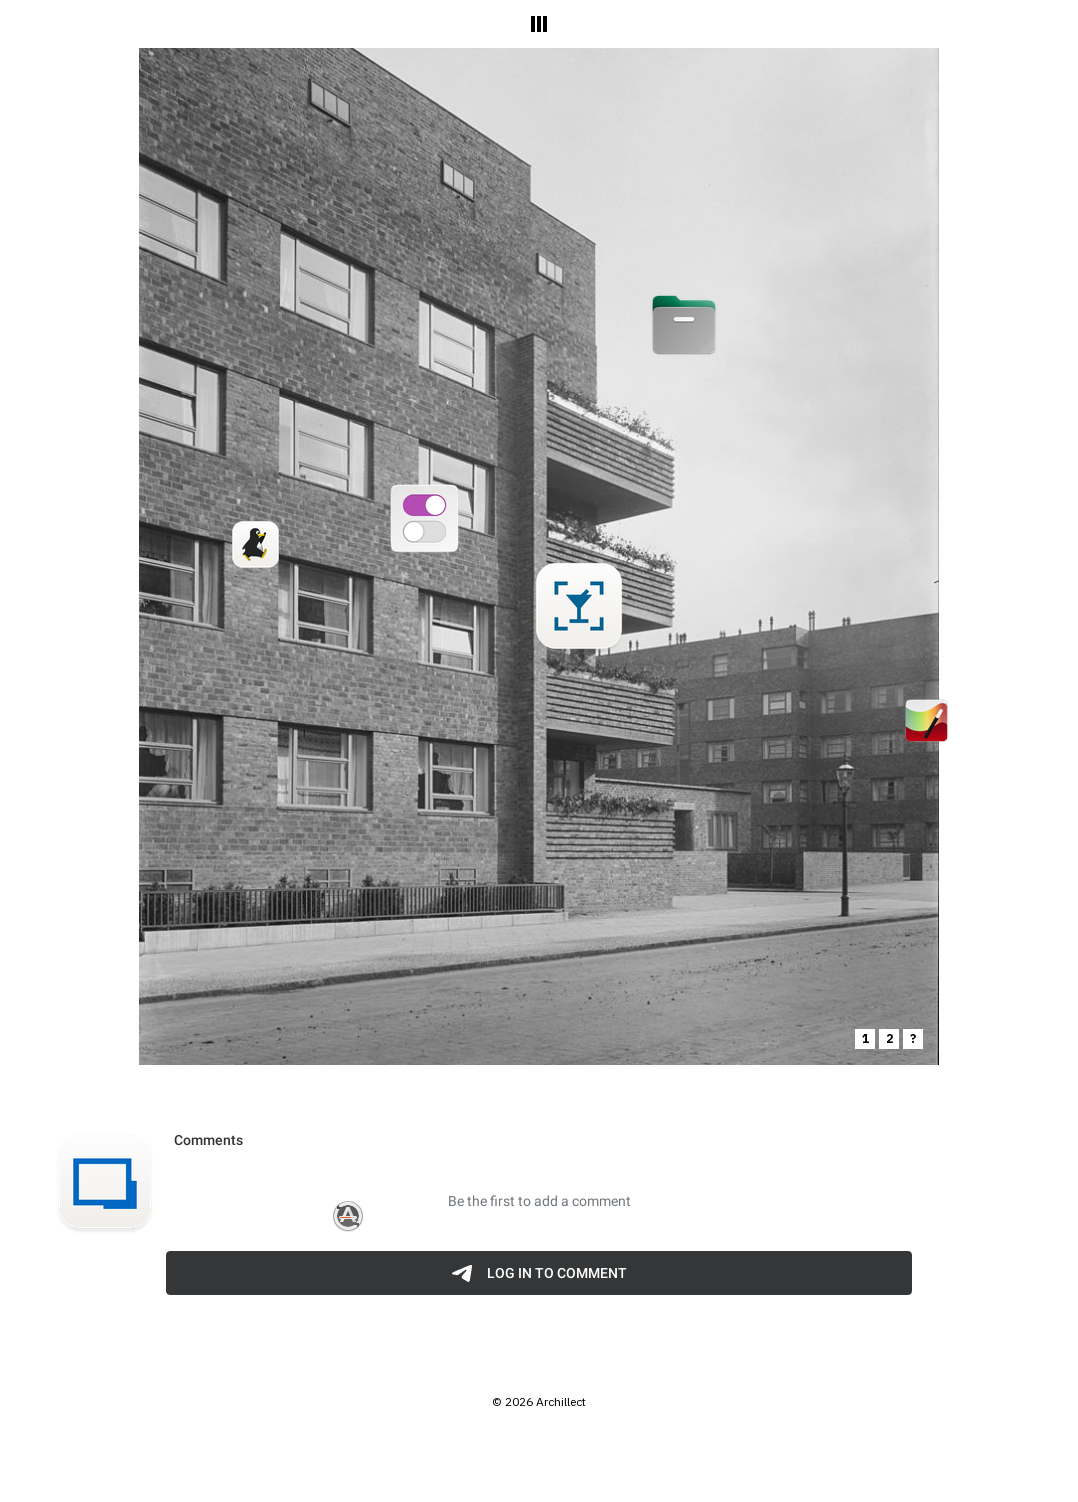 This screenshot has height=1502, width=1078. Describe the element at coordinates (684, 325) in the screenshot. I see `open the file manager application` at that location.